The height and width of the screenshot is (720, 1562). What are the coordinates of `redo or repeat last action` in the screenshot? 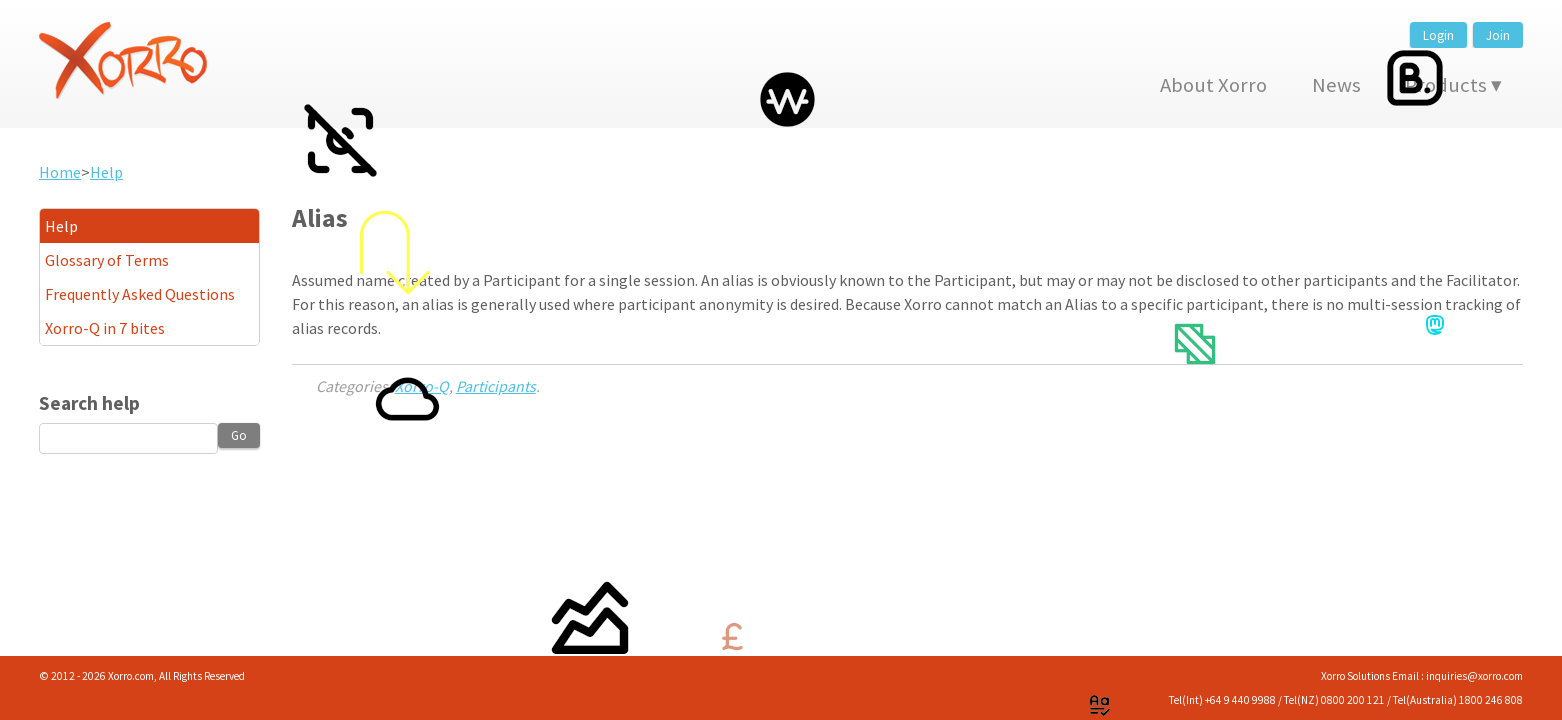 It's located at (391, 252).